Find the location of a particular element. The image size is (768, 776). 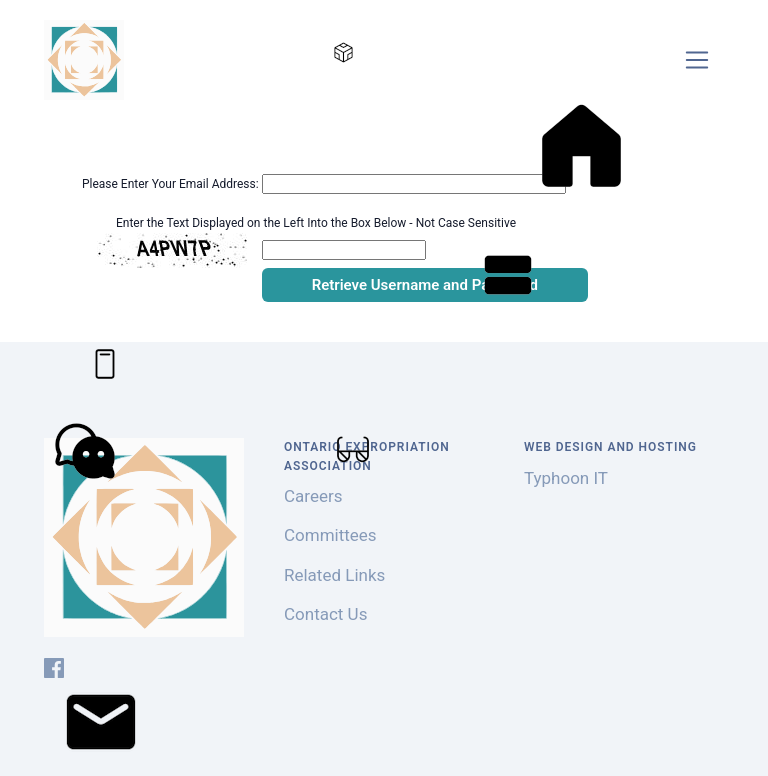

access your email inbox is located at coordinates (101, 722).